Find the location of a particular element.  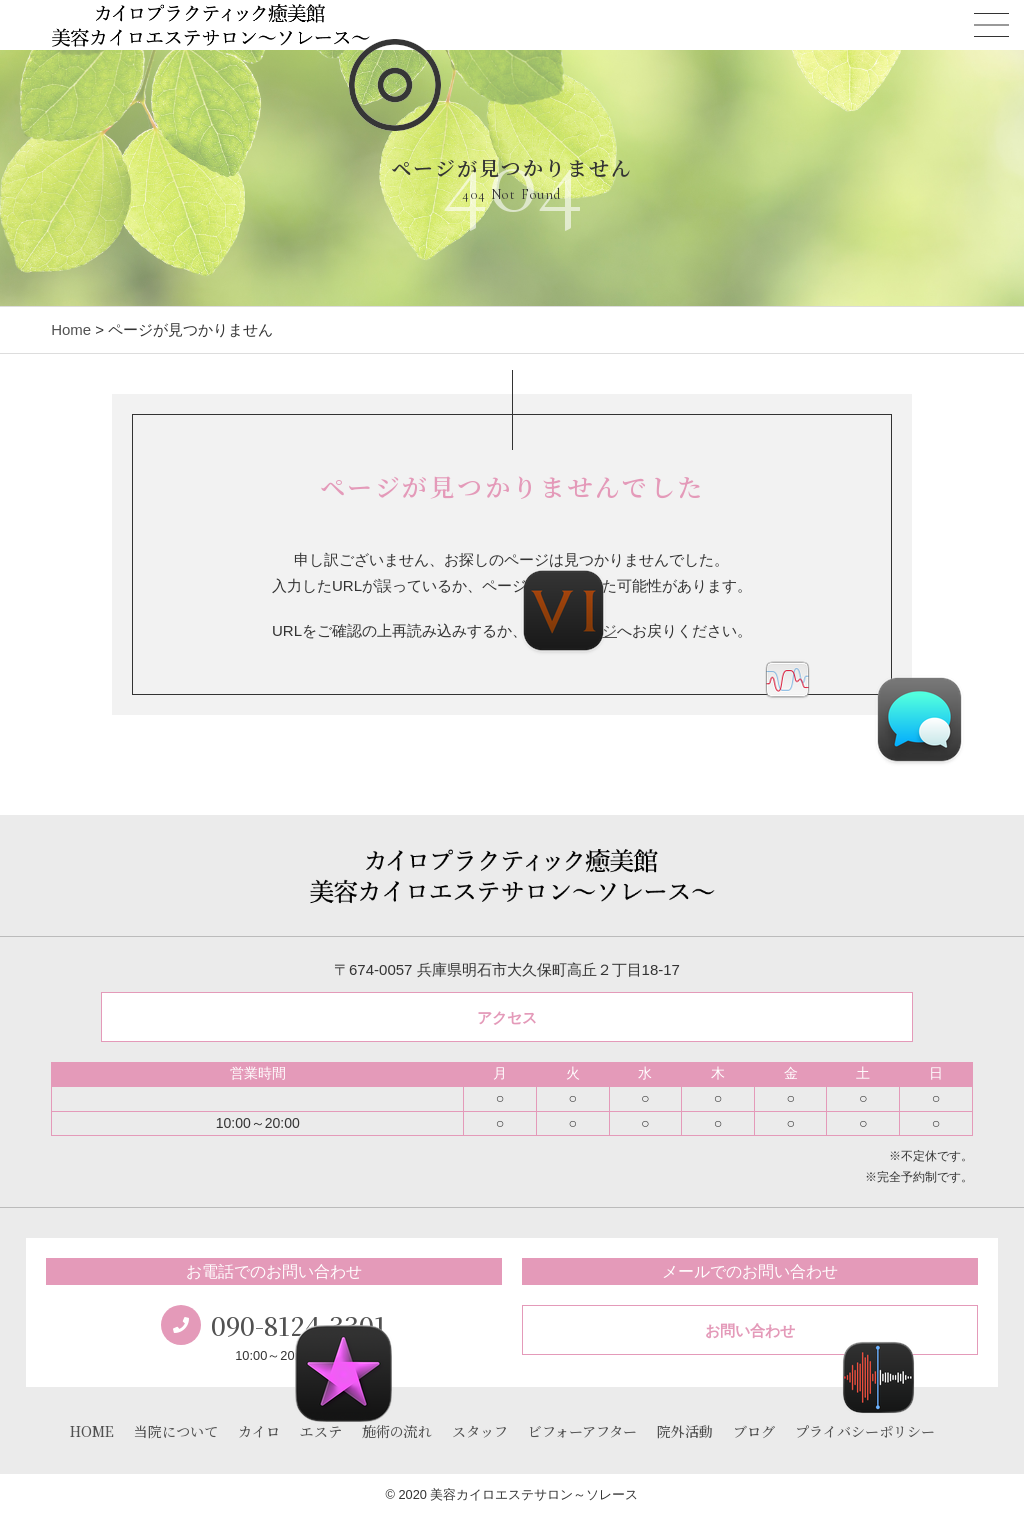

view battery and power usage statistics is located at coordinates (787, 679).